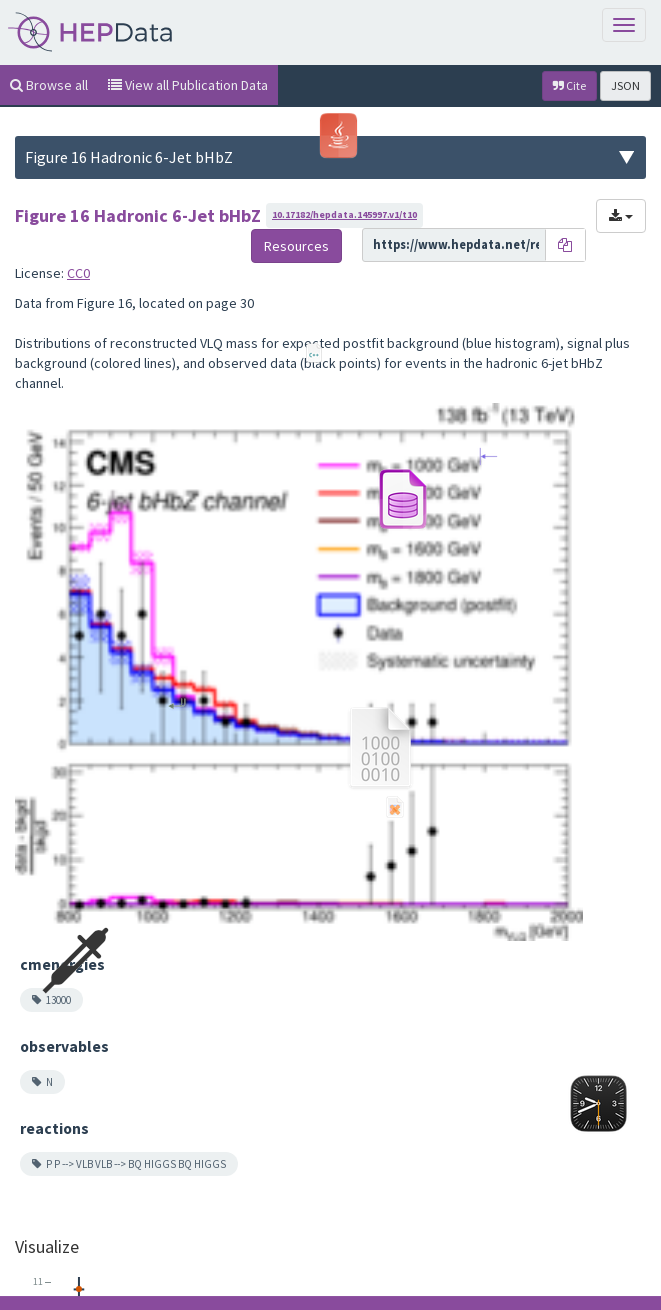 Image resolution: width=661 pixels, height=1310 pixels. What do you see at coordinates (488, 456) in the screenshot?
I see `go to the first item in a list or sequence` at bounding box center [488, 456].